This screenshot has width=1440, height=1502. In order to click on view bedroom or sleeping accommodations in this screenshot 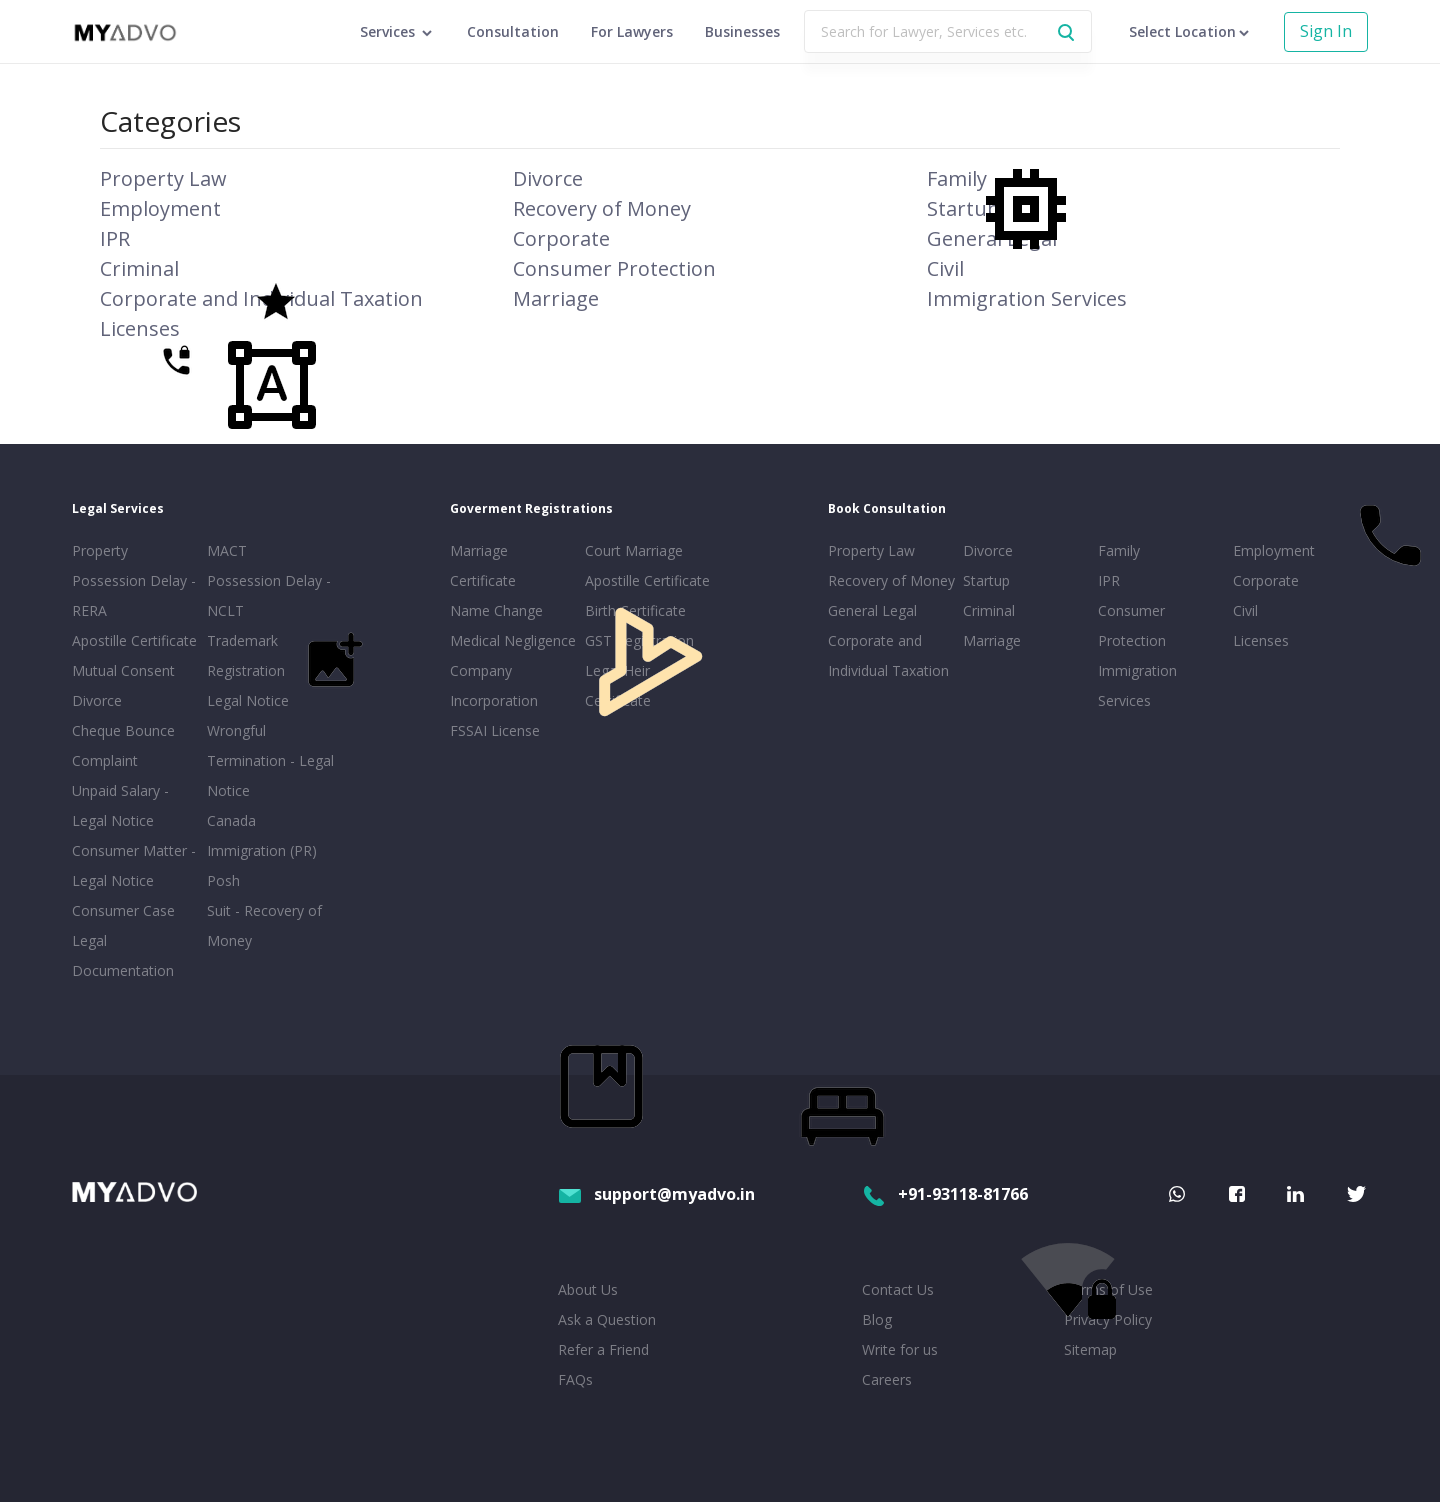, I will do `click(842, 1116)`.